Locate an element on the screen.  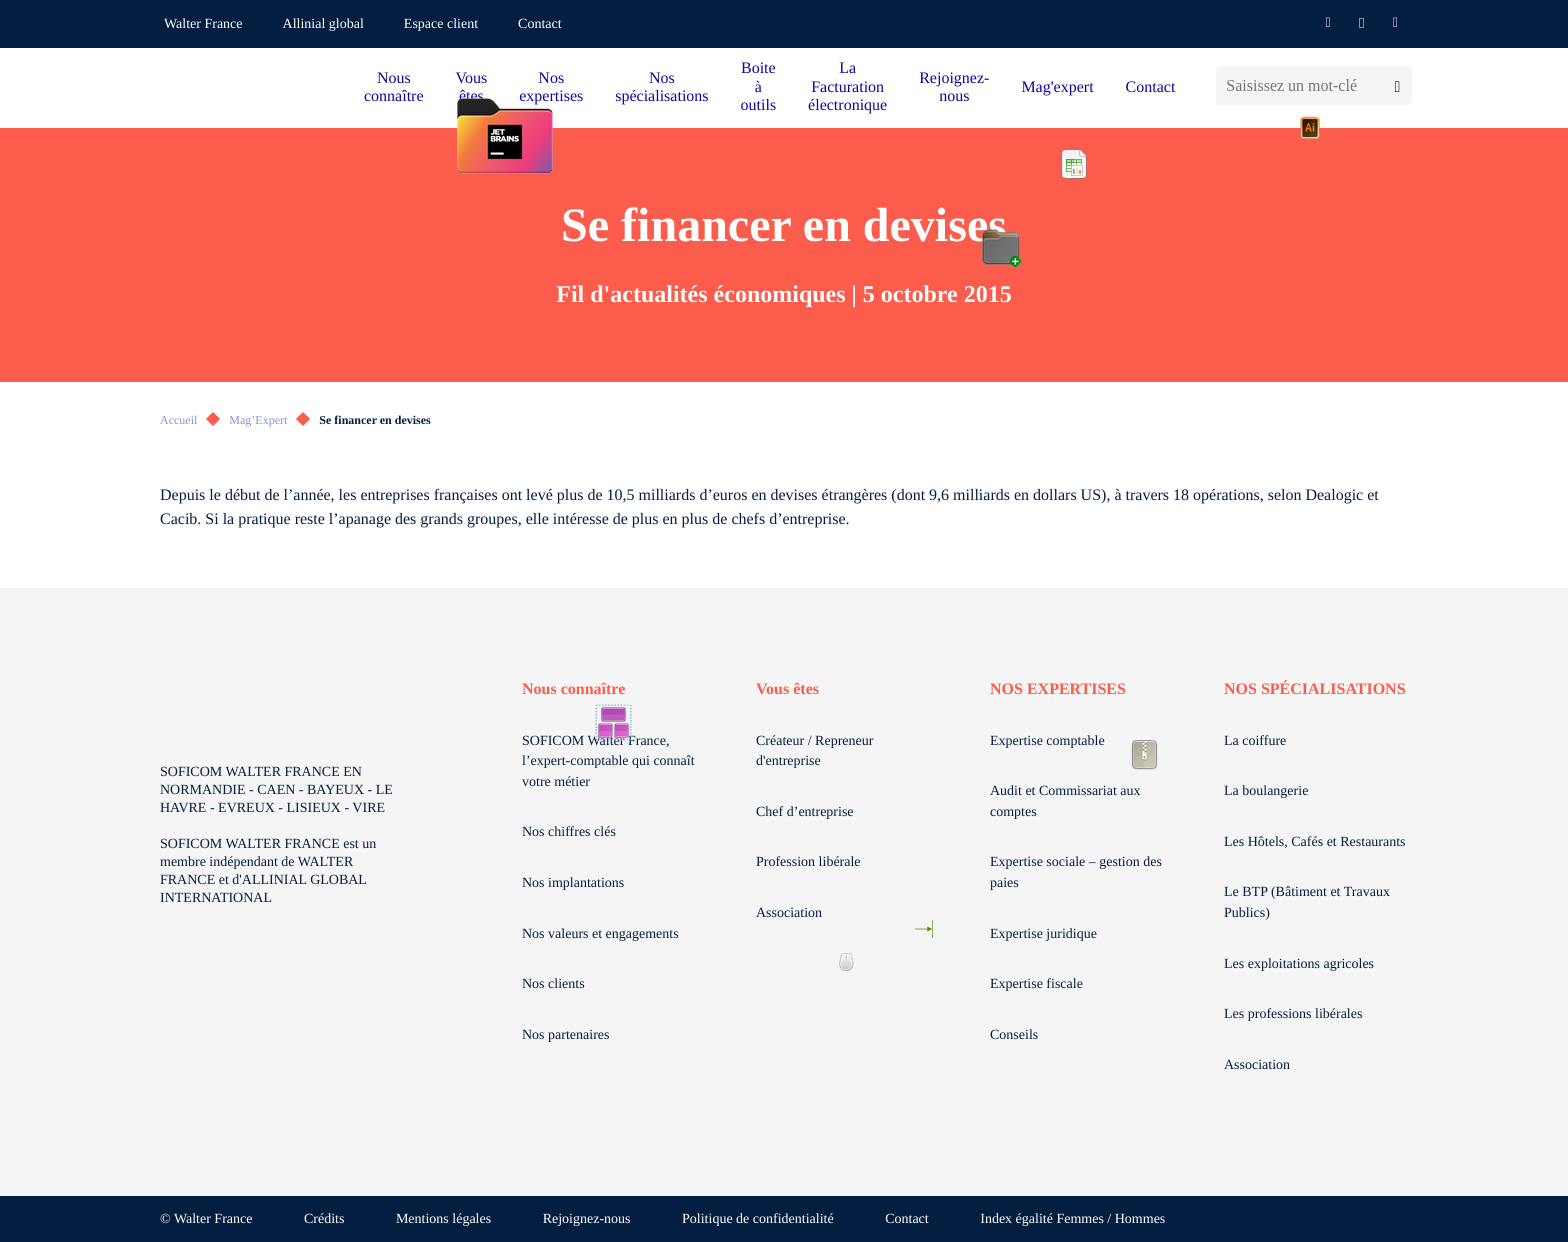
go to the last item or page is located at coordinates (924, 929).